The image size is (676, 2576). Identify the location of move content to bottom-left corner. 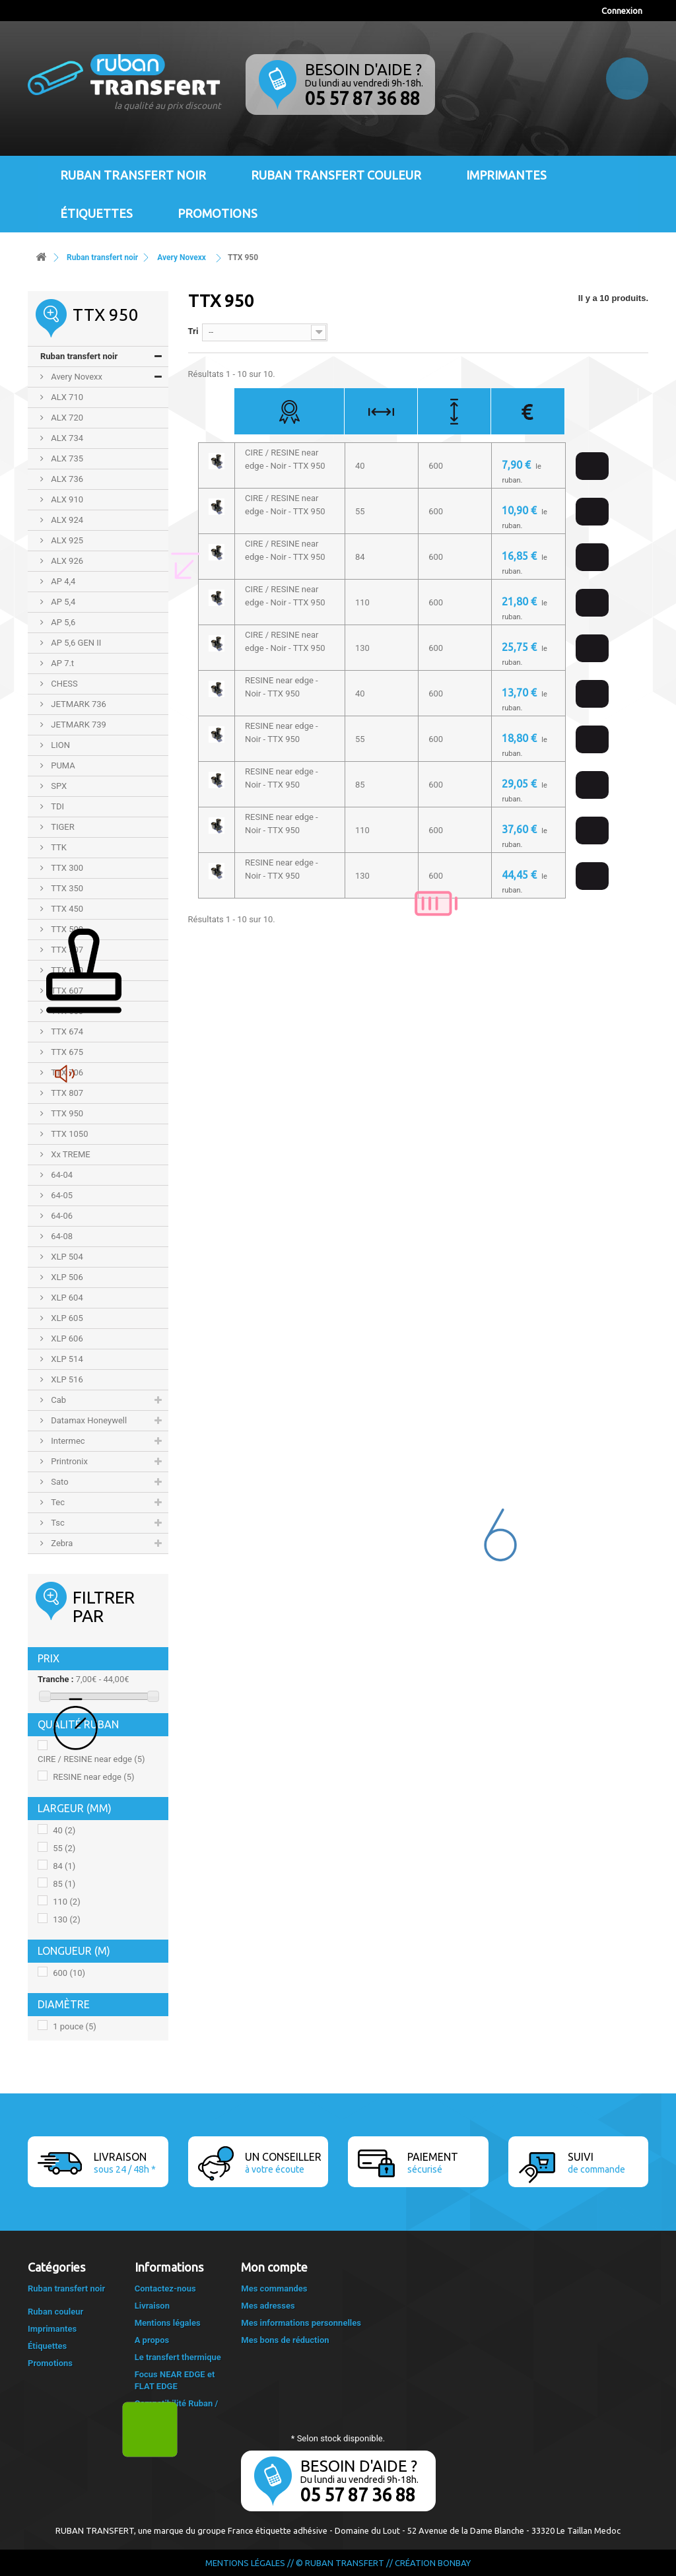
(184, 566).